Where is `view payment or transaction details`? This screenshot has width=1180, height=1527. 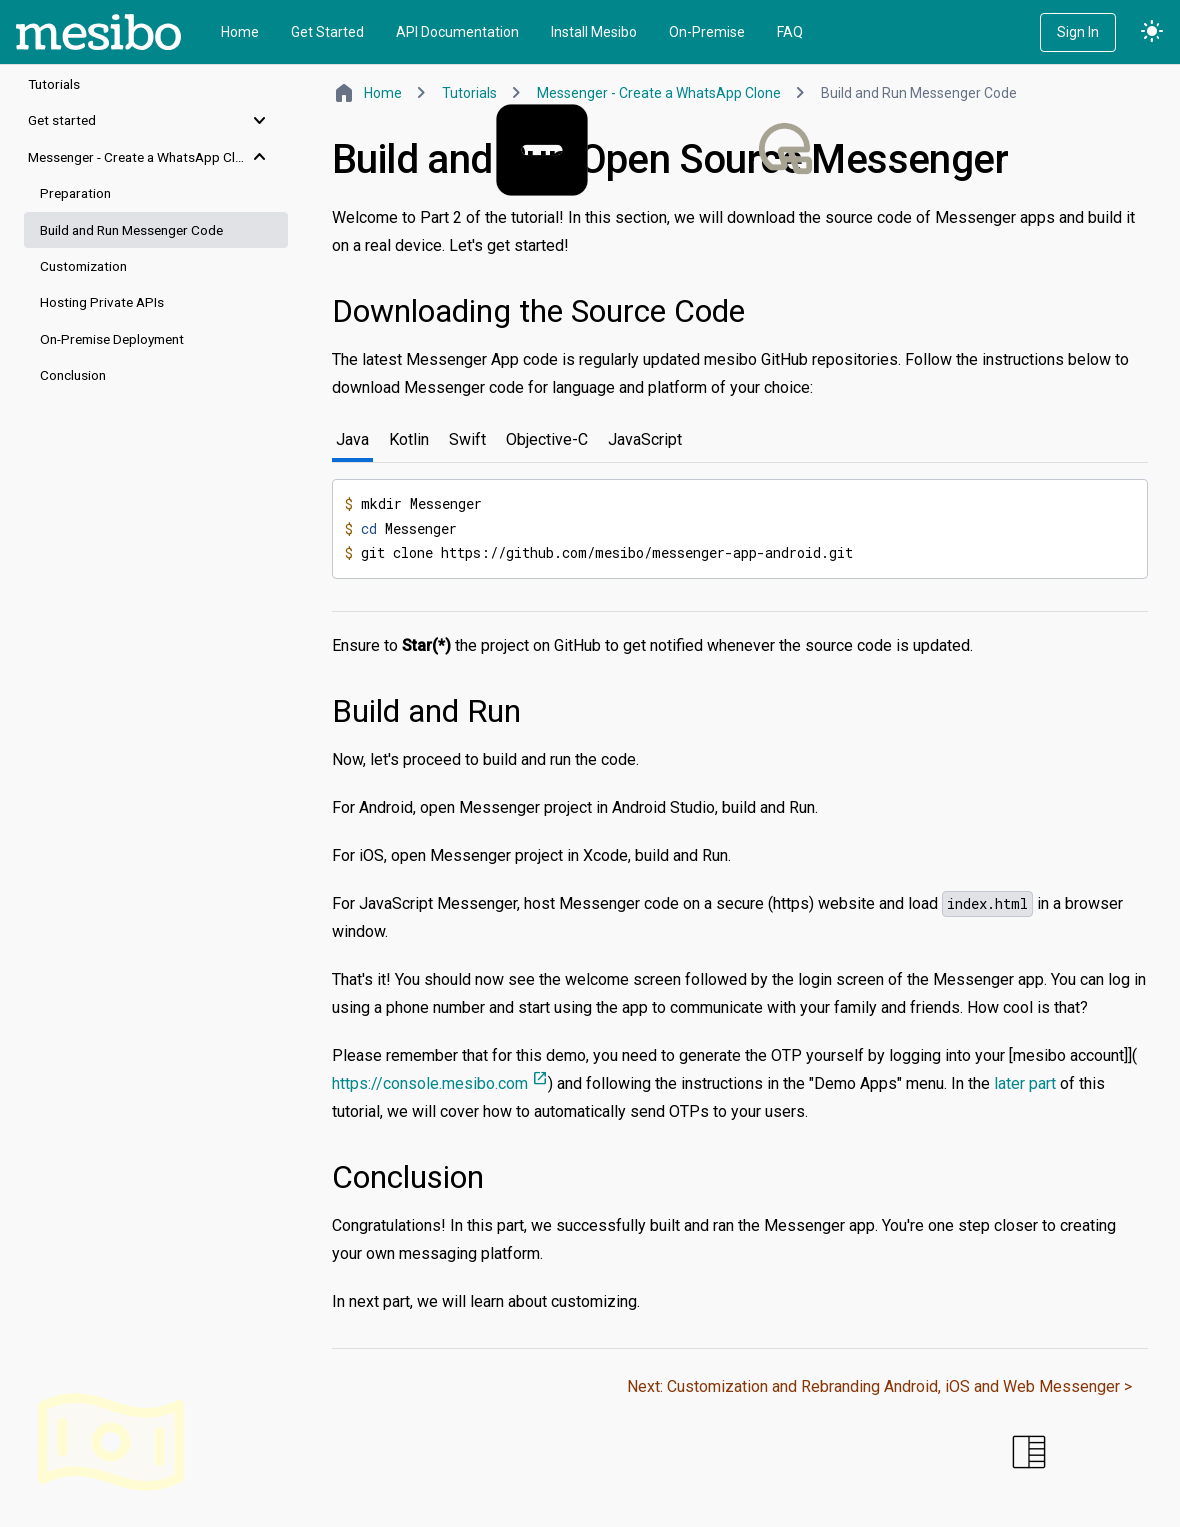 view payment or transaction details is located at coordinates (111, 1442).